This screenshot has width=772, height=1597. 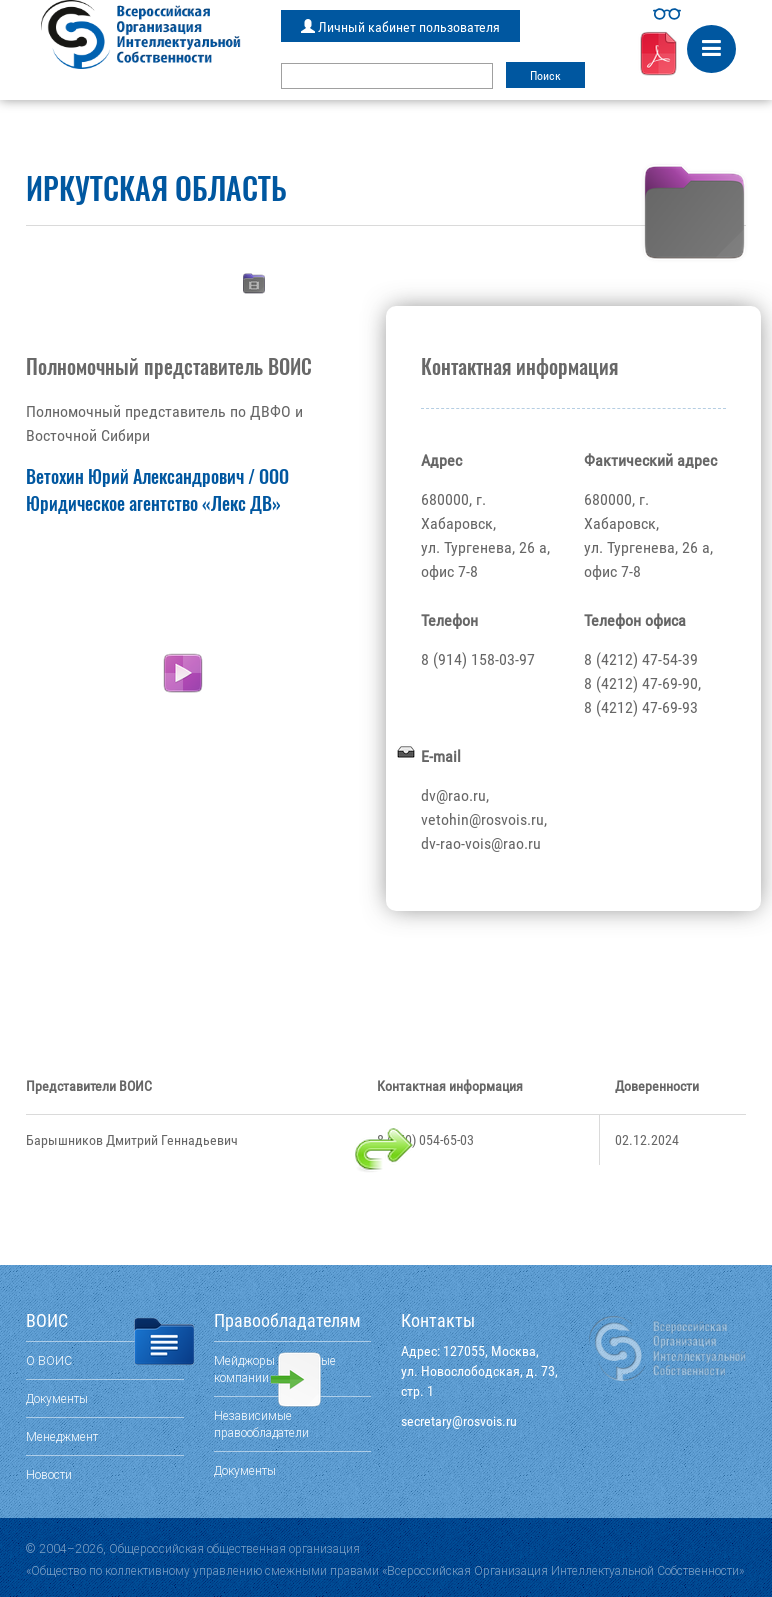 What do you see at coordinates (694, 212) in the screenshot?
I see `open folder to view contents` at bounding box center [694, 212].